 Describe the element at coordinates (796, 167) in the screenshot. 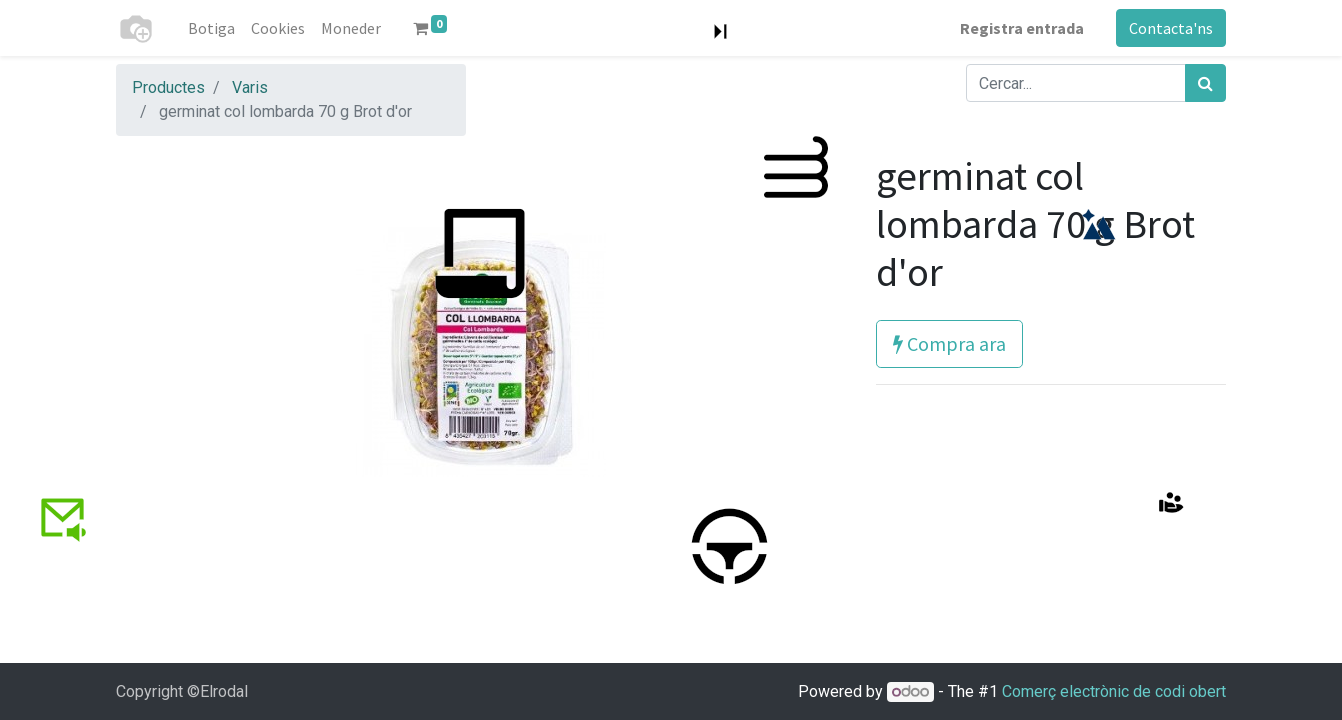

I see `link to Cirrus CI continuous integration service` at that location.